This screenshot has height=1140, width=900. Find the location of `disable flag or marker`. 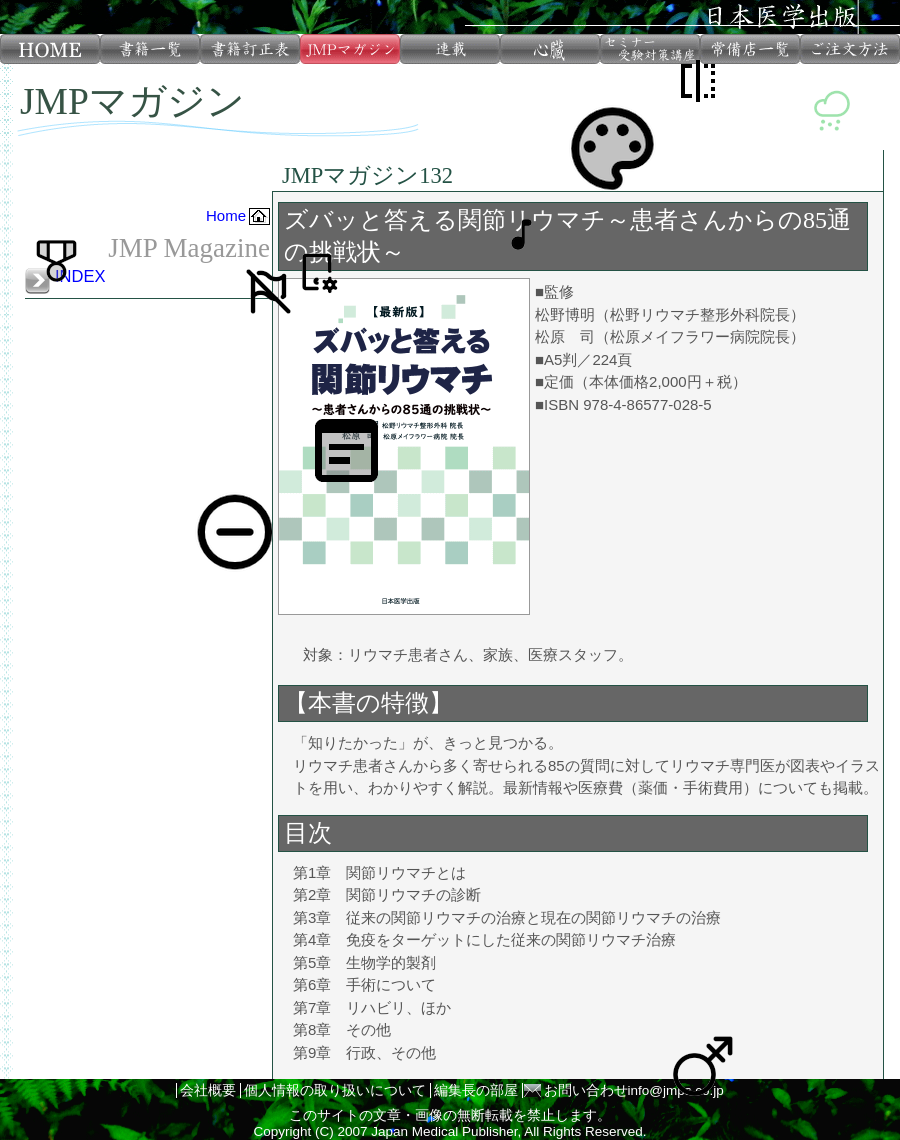

disable flag or marker is located at coordinates (268, 291).